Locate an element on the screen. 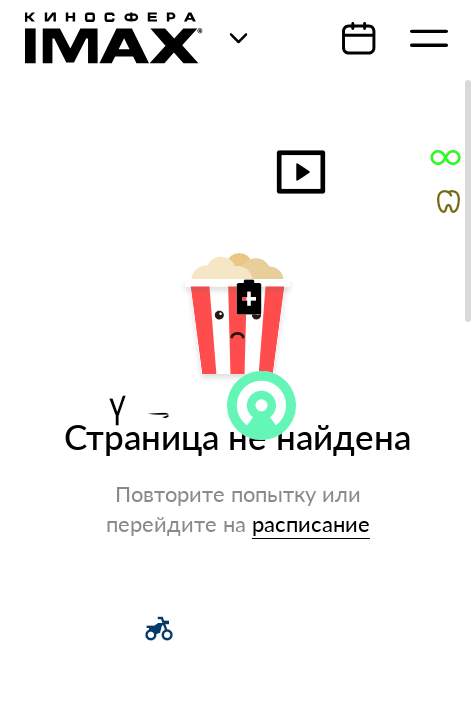 The width and height of the screenshot is (475, 720). indicates unlimited or infinite content is located at coordinates (445, 157).